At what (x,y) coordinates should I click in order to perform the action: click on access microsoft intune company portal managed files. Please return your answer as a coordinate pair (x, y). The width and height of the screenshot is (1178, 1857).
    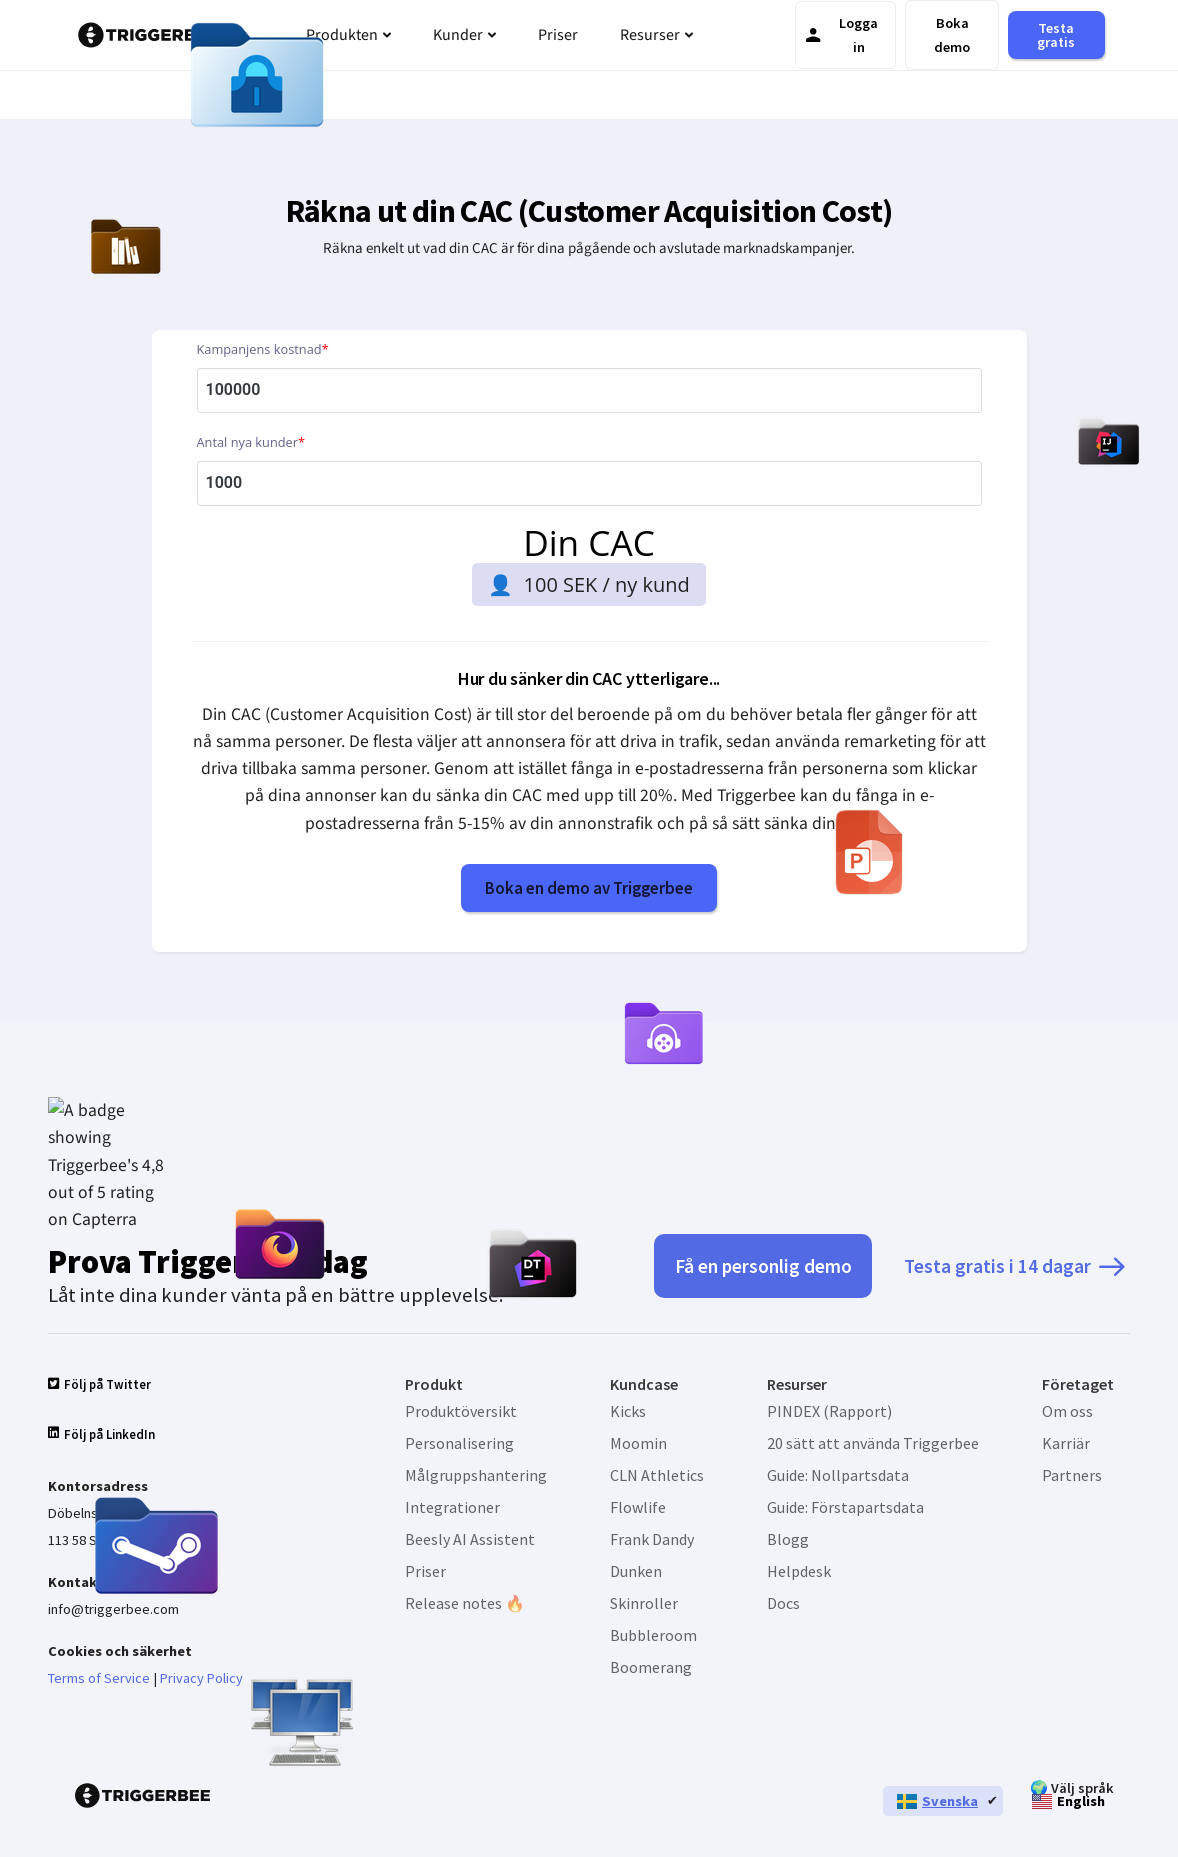
    Looking at the image, I should click on (256, 78).